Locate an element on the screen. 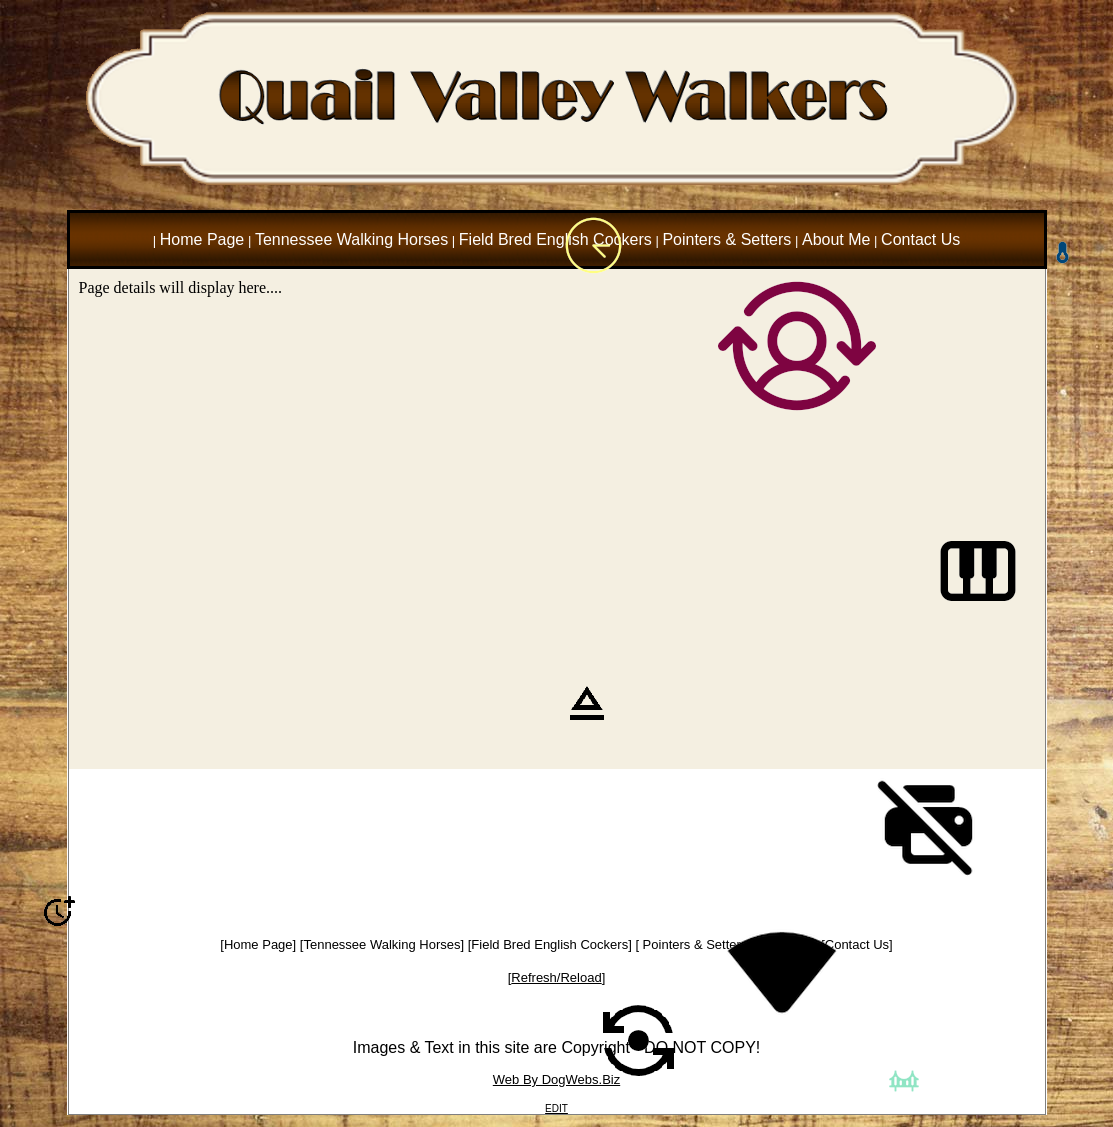 This screenshot has width=1113, height=1127. indicates low temperature reading is located at coordinates (1062, 252).